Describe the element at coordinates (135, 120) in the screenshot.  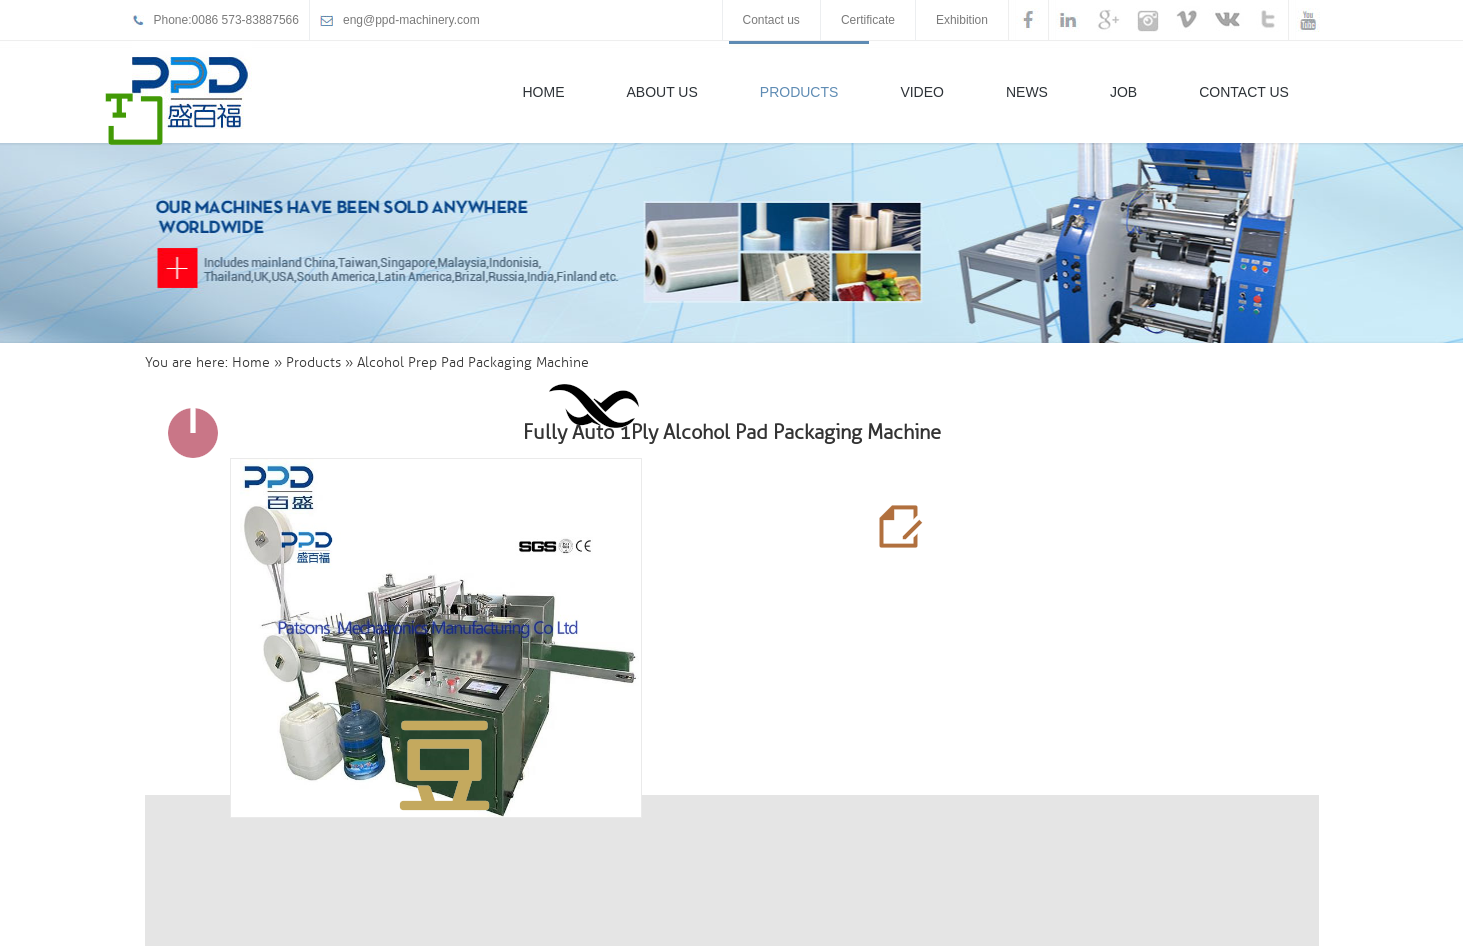
I see `insert a text block or text box` at that location.